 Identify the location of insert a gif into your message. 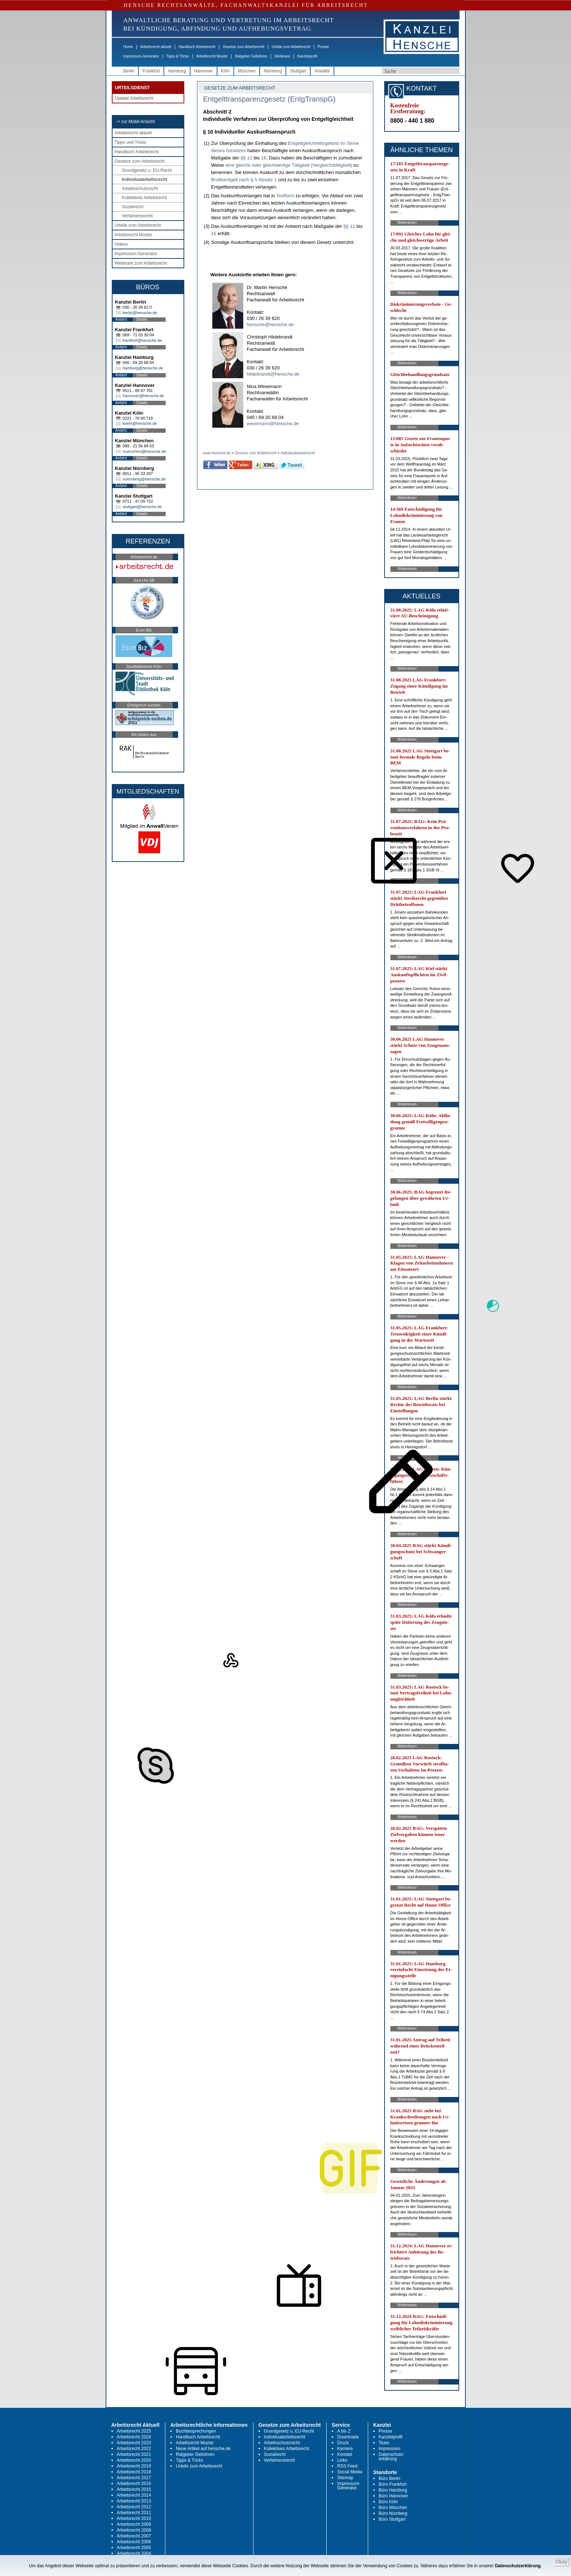
(350, 2168).